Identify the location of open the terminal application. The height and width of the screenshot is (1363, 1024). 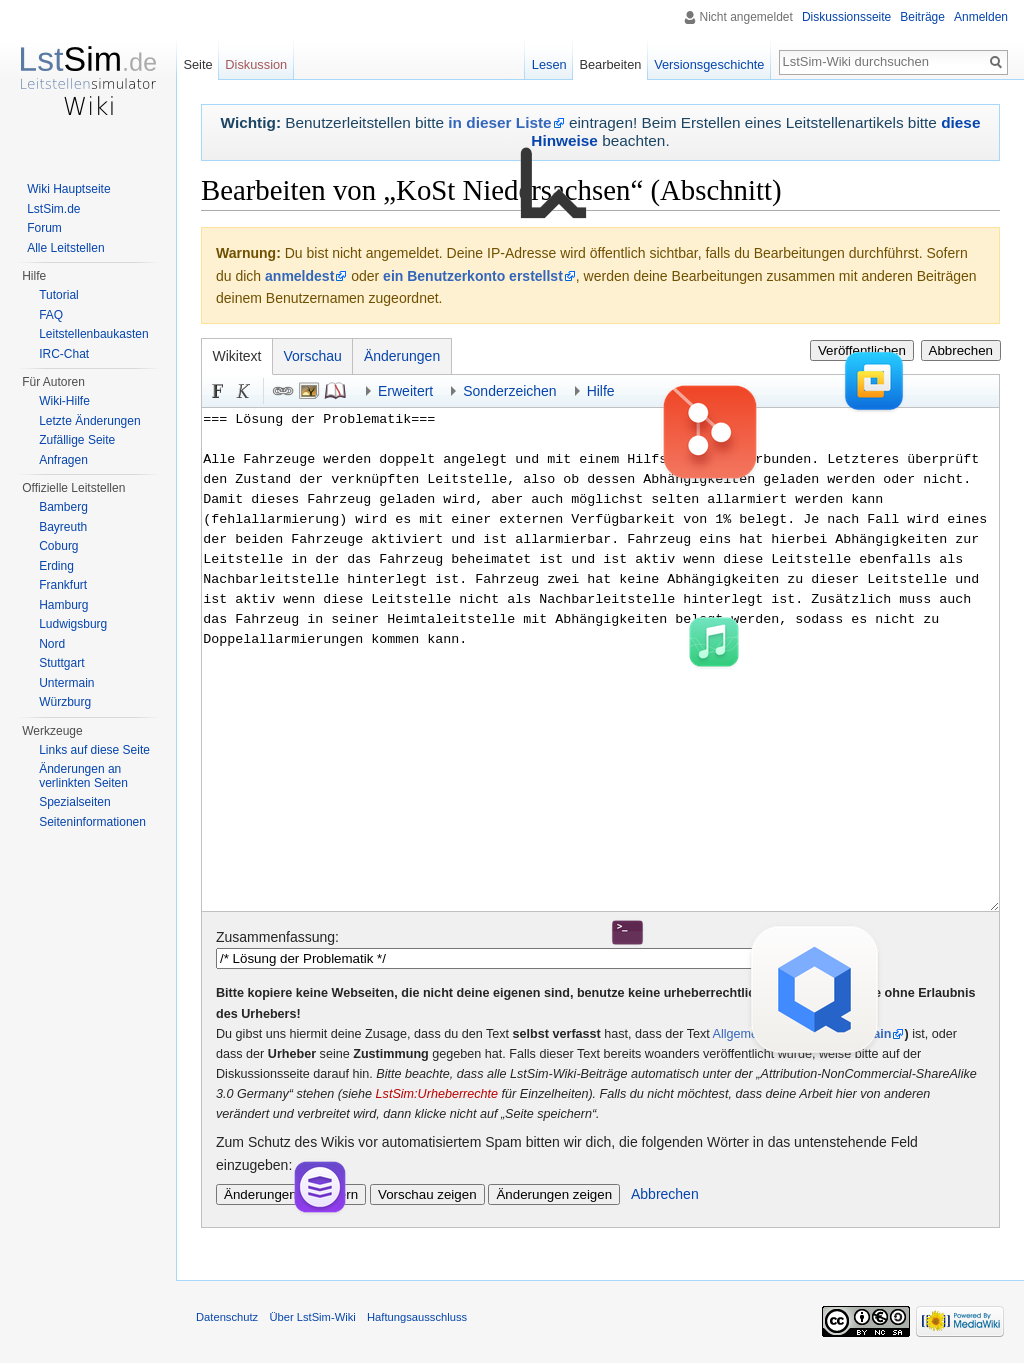
(627, 932).